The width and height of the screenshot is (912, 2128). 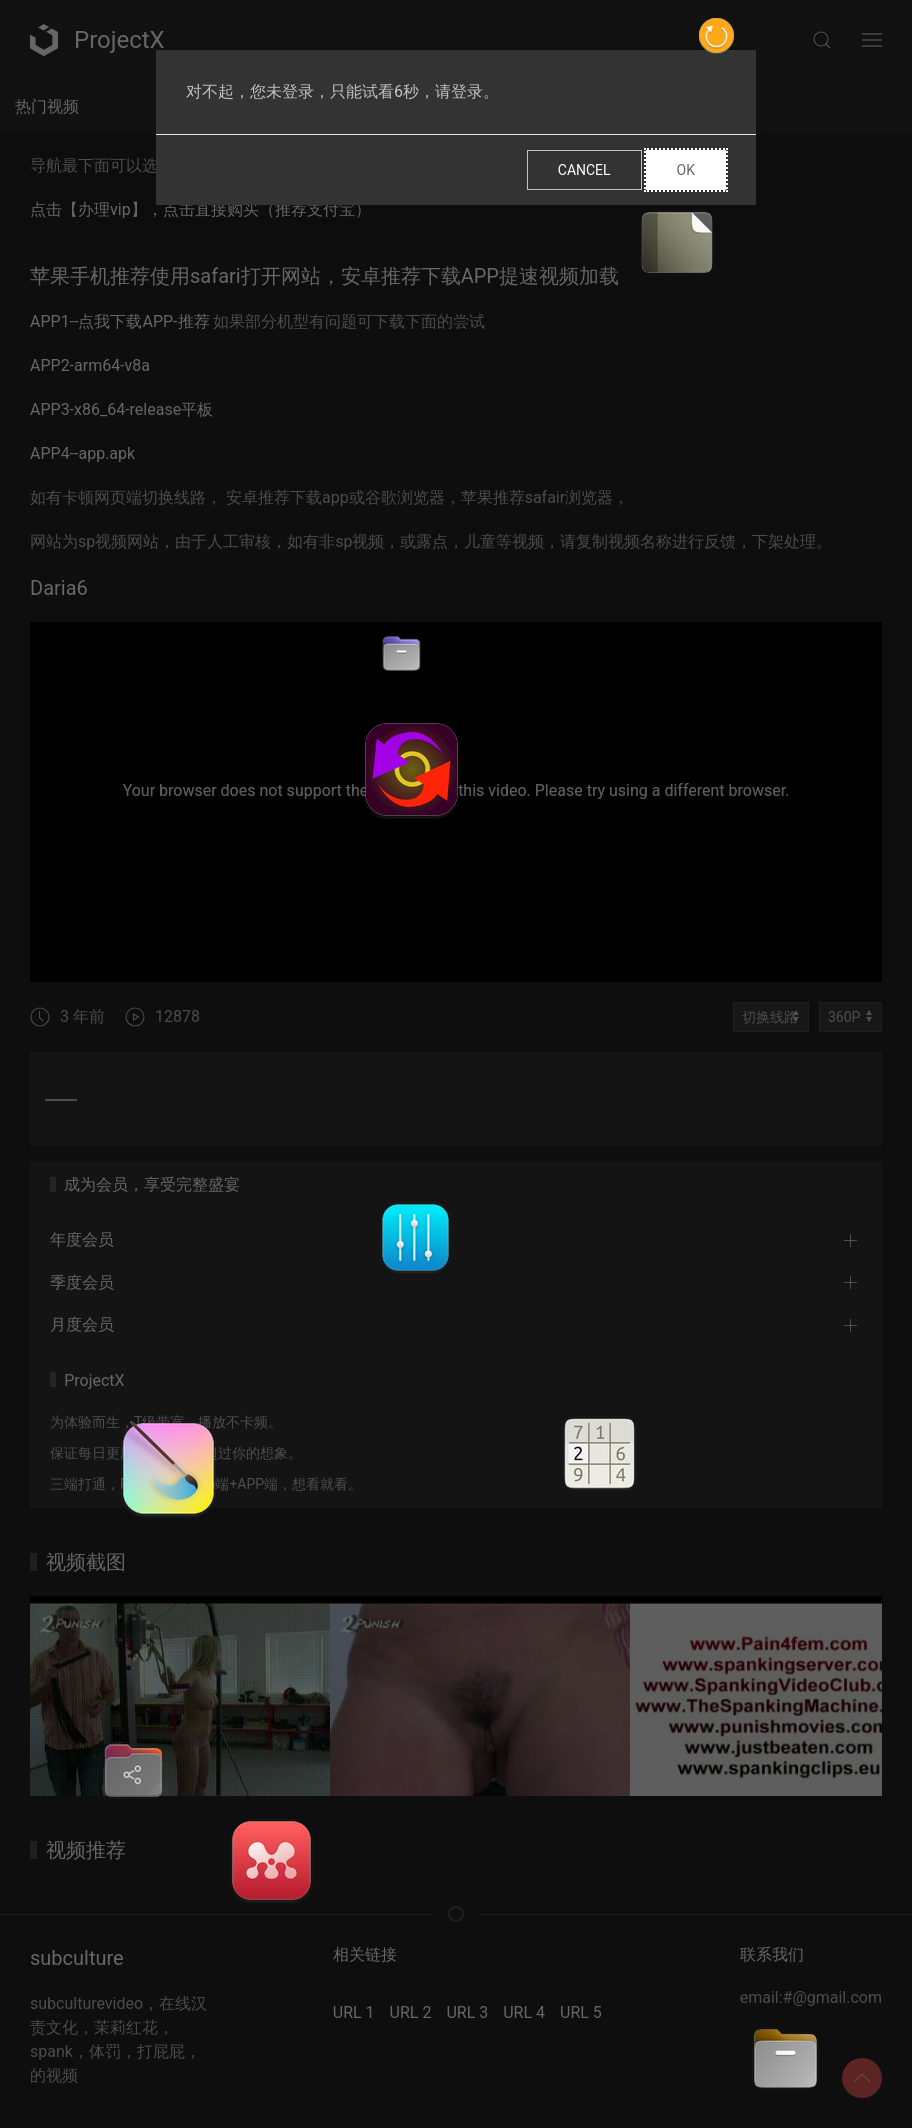 What do you see at coordinates (415, 1237) in the screenshot?
I see `open easyeffects audio processing app` at bounding box center [415, 1237].